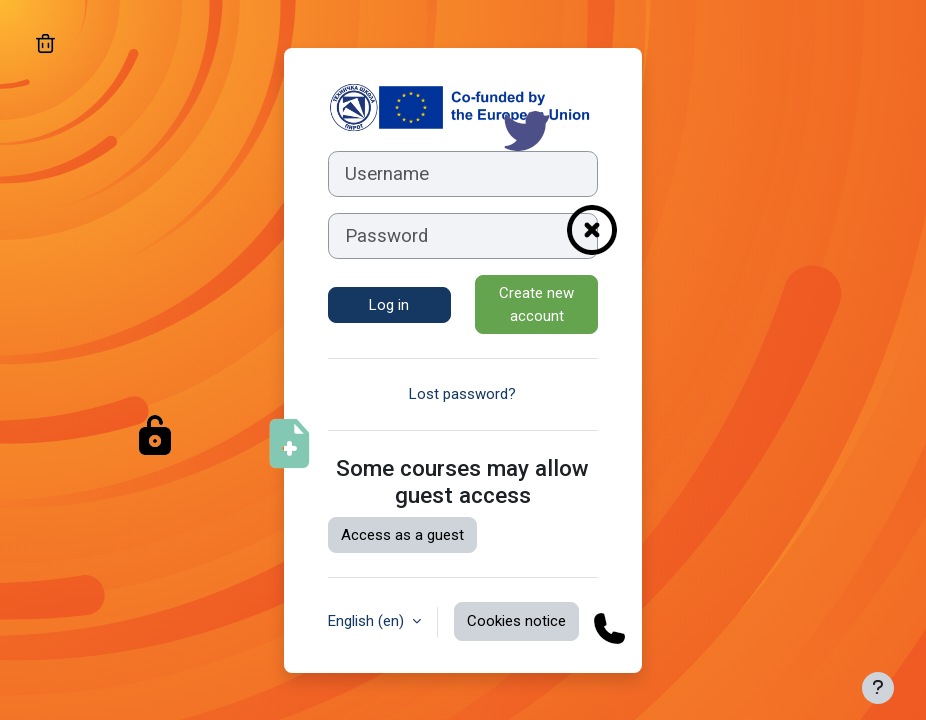 This screenshot has width=926, height=720. What do you see at coordinates (527, 131) in the screenshot?
I see `open twitter` at bounding box center [527, 131].